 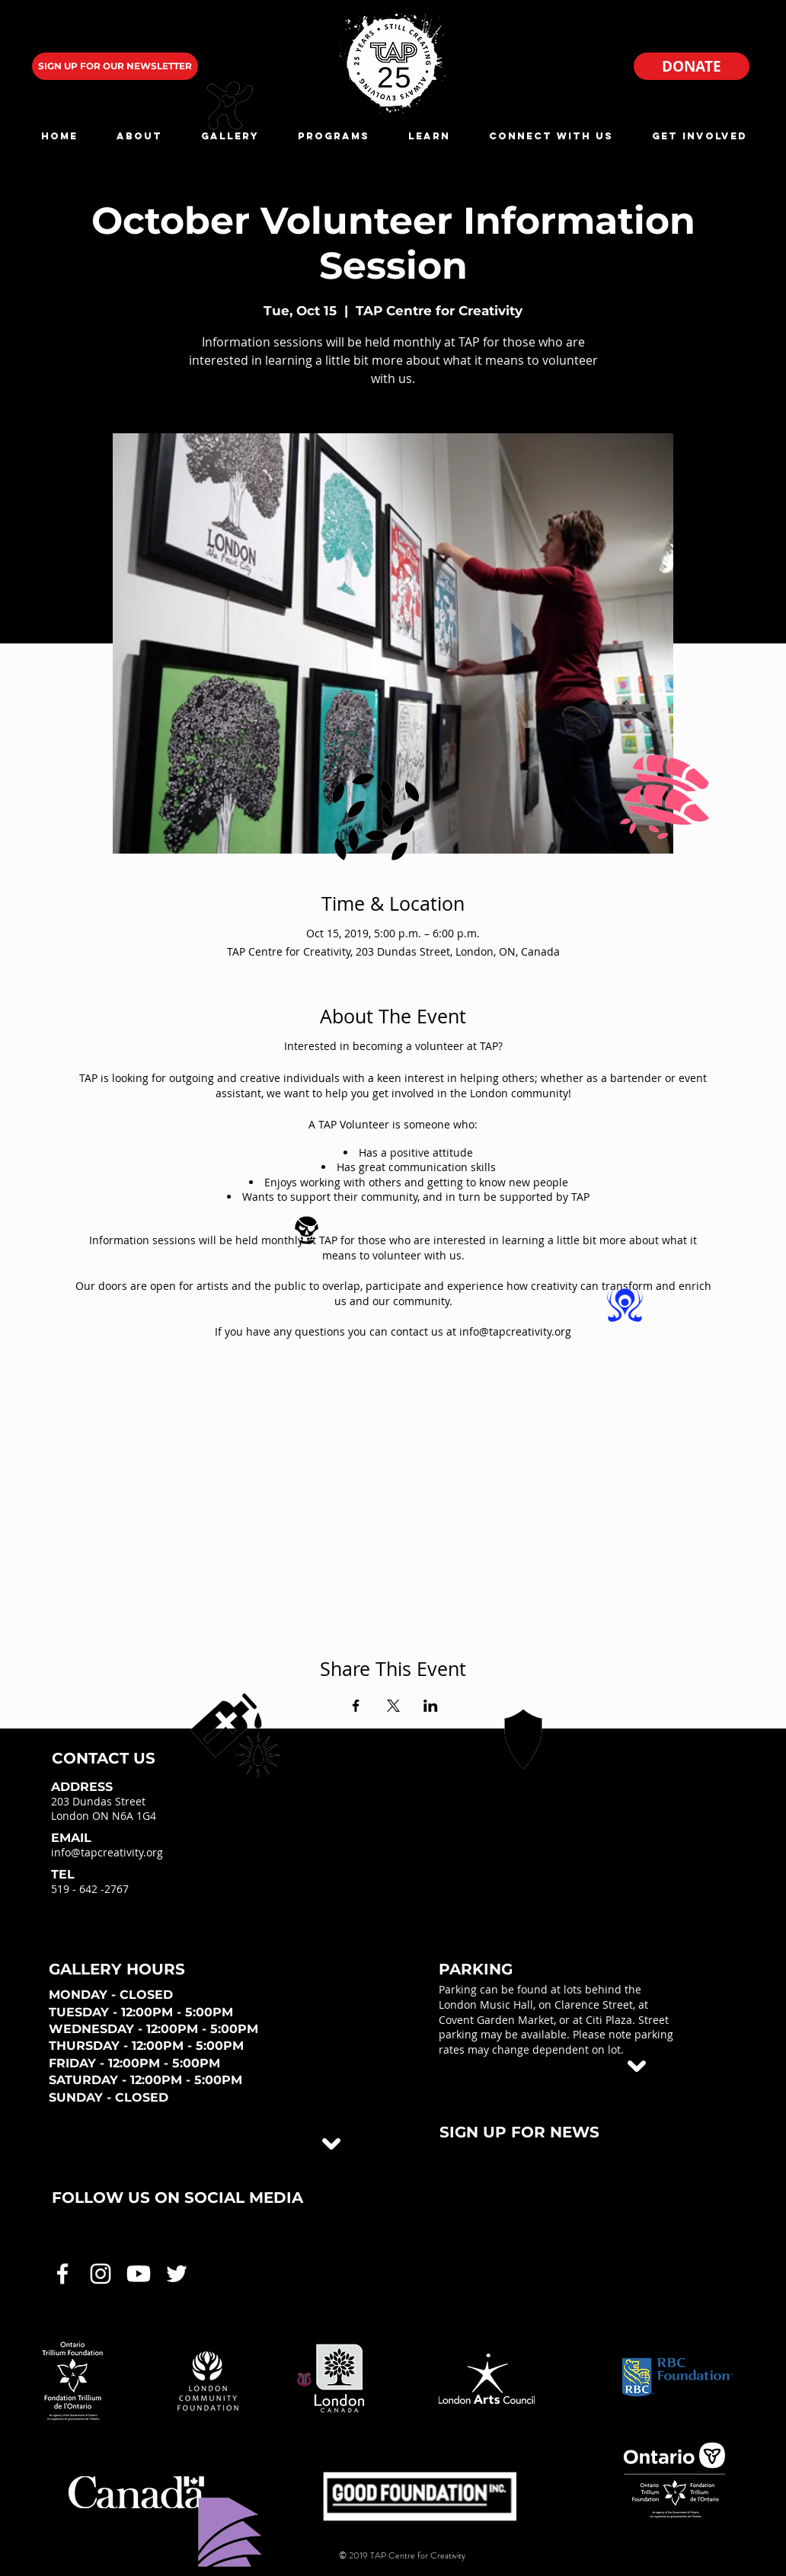 What do you see at coordinates (375, 817) in the screenshot?
I see `sesame seeds ingredient or allergen indicator` at bounding box center [375, 817].